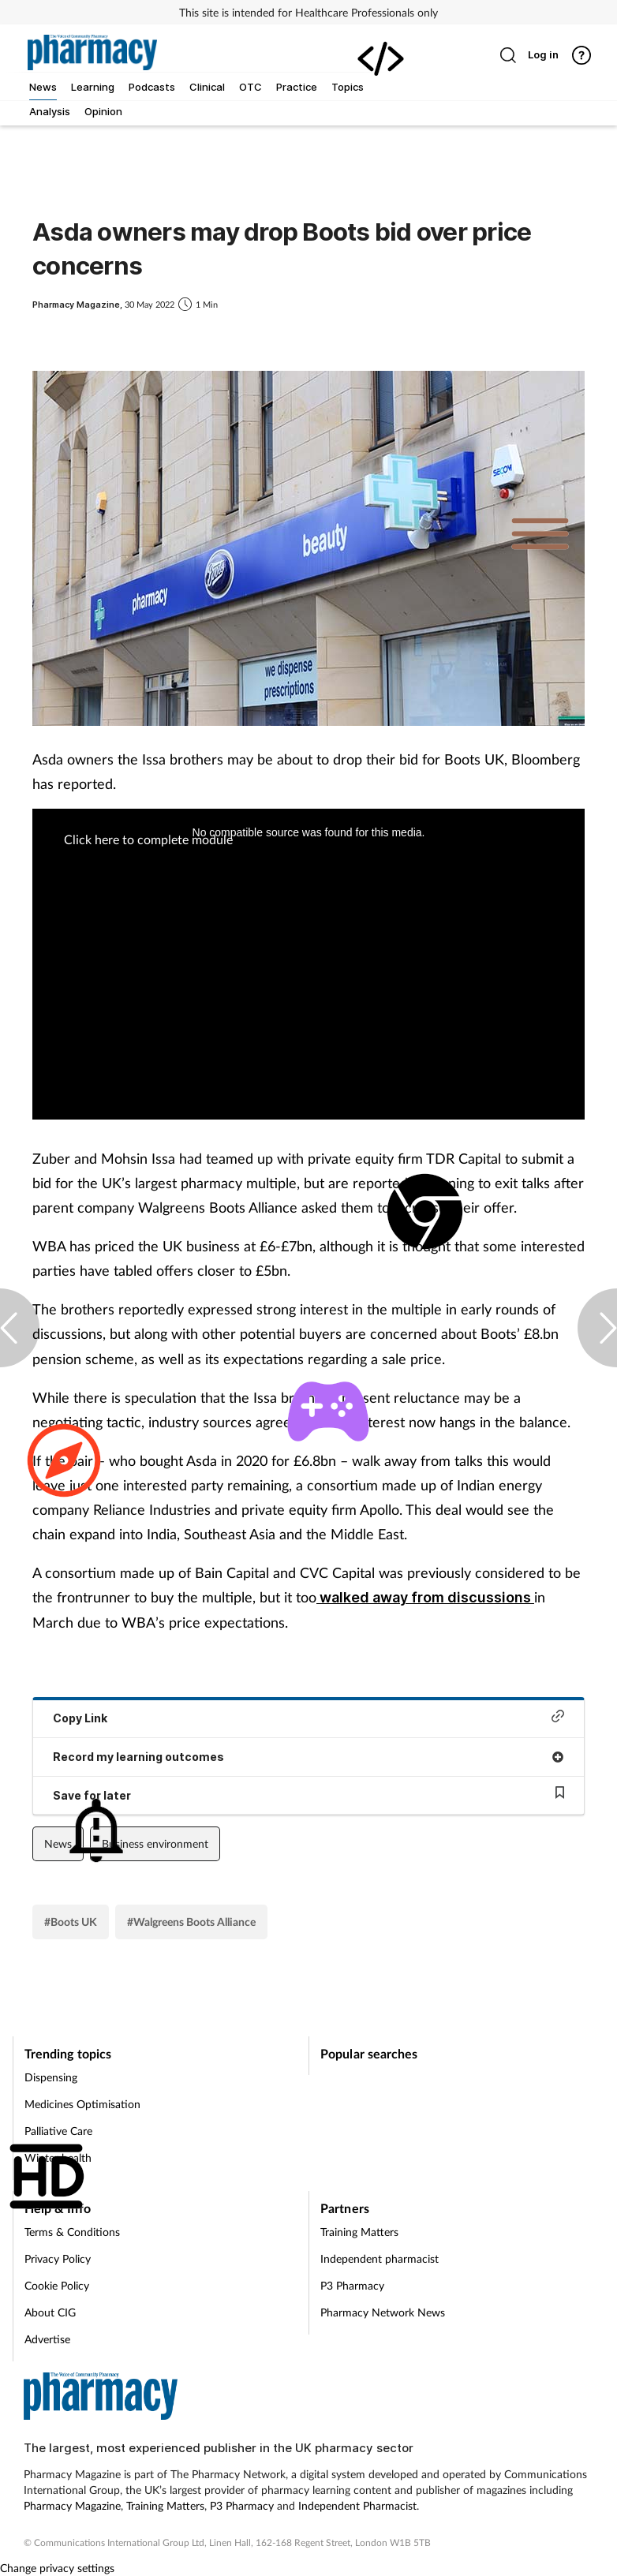  What do you see at coordinates (380, 58) in the screenshot?
I see `view or edit source code` at bounding box center [380, 58].